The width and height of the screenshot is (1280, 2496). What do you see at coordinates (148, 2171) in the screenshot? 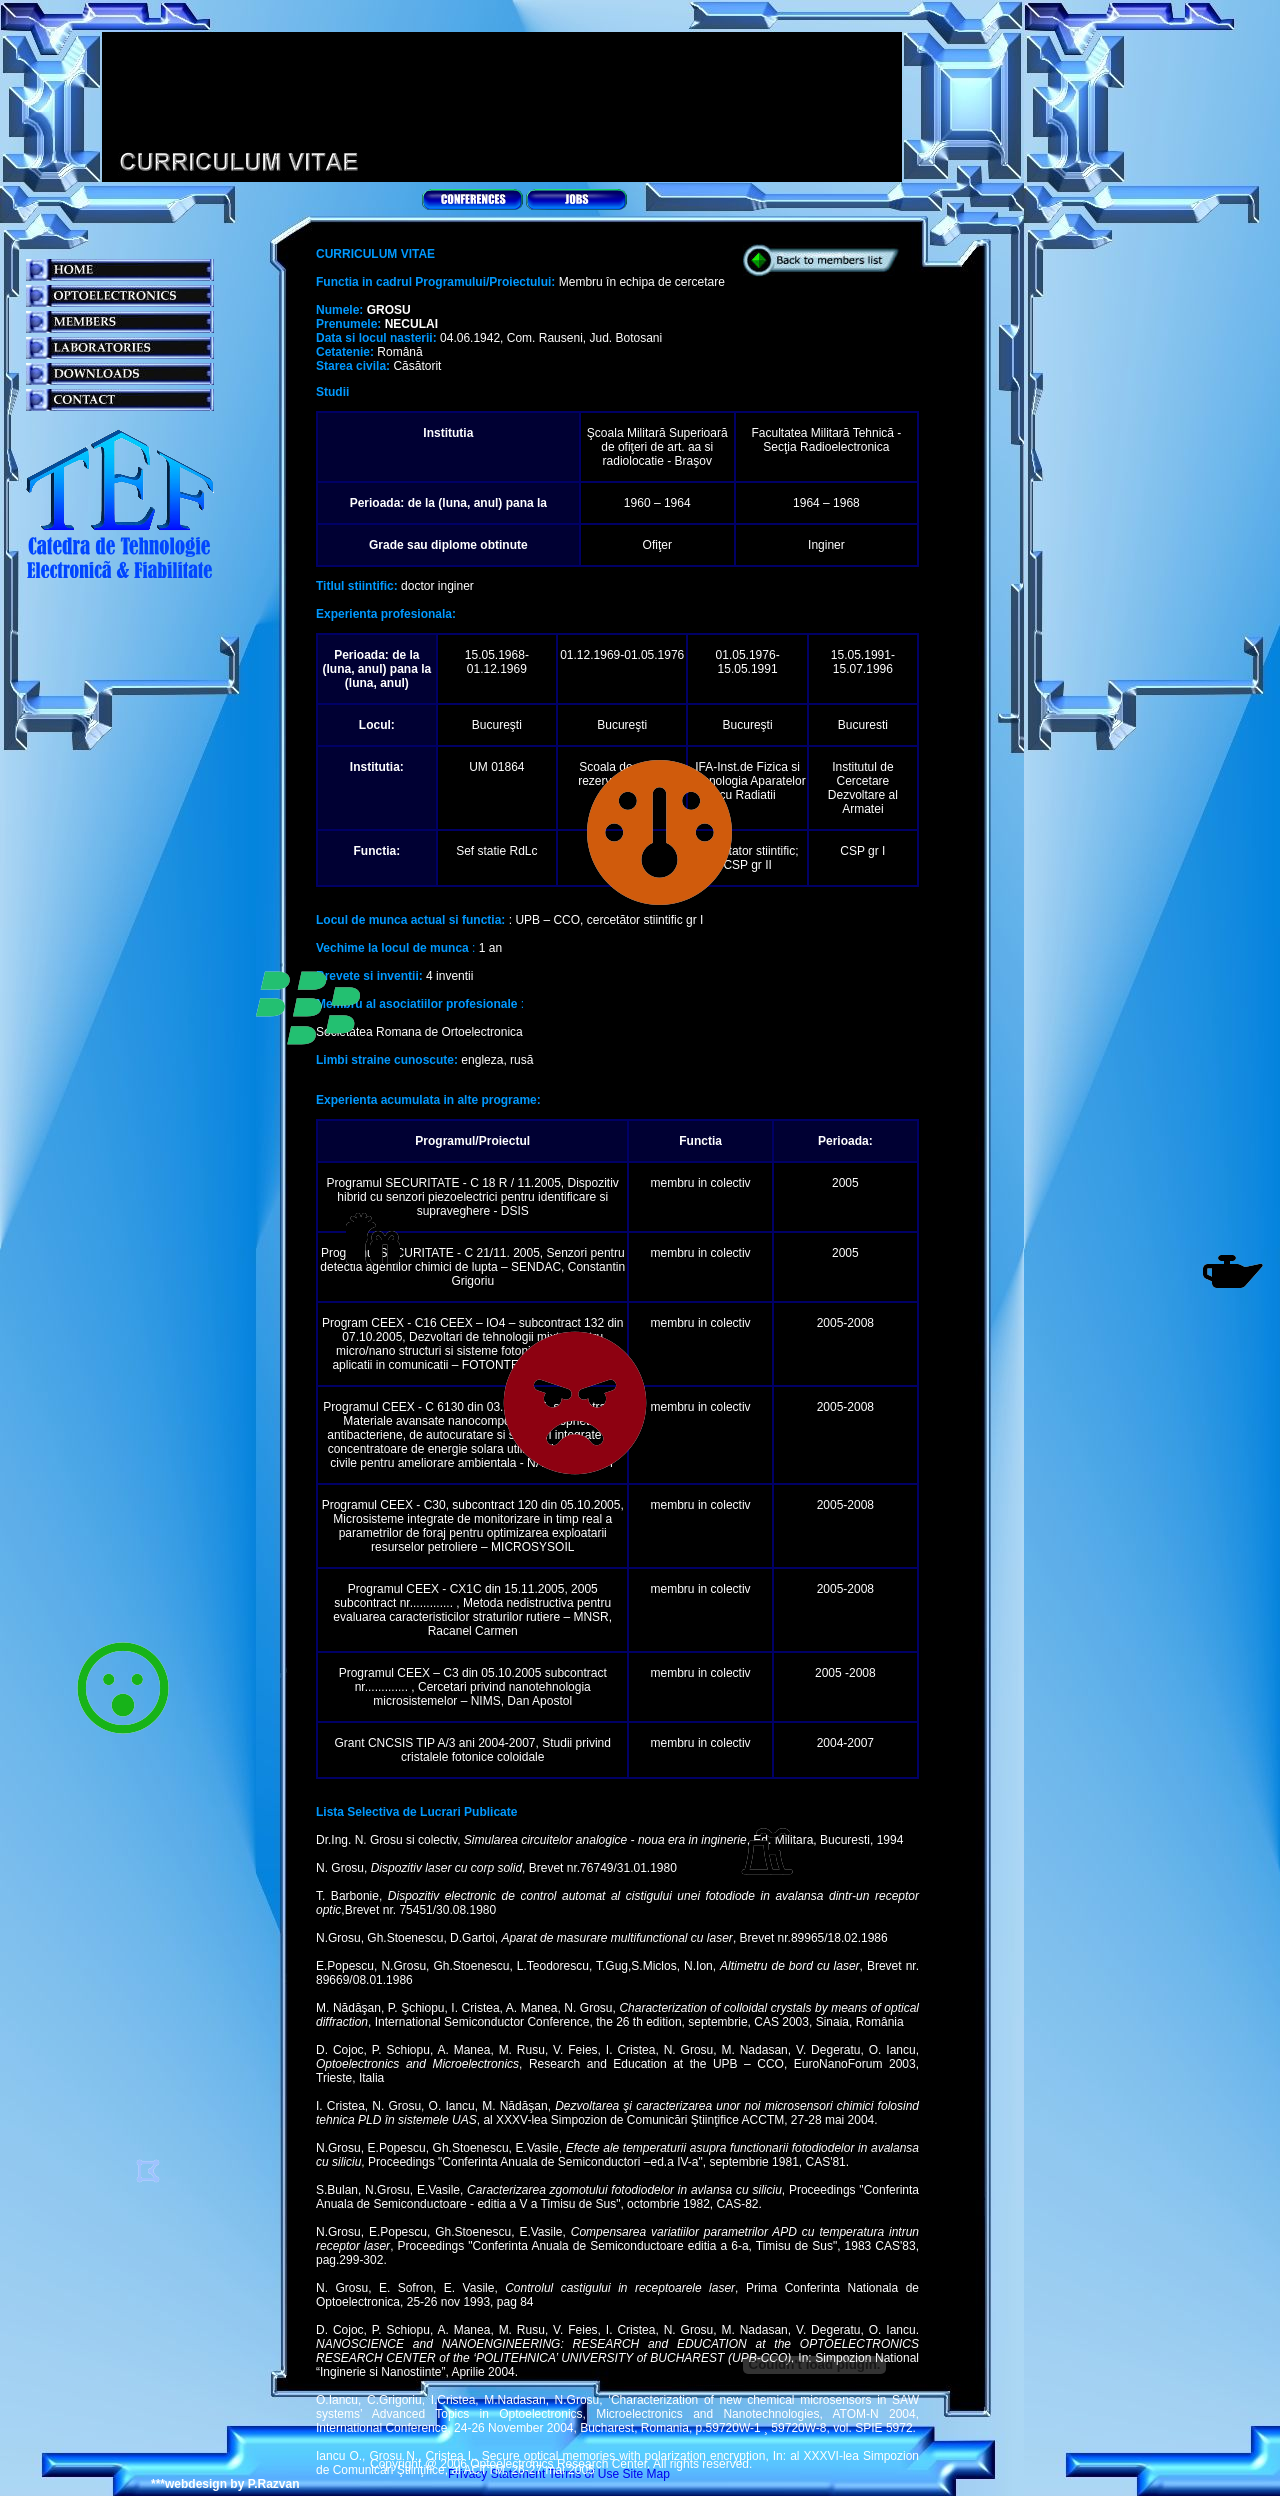
I see `draw a custom polygon shape` at bounding box center [148, 2171].